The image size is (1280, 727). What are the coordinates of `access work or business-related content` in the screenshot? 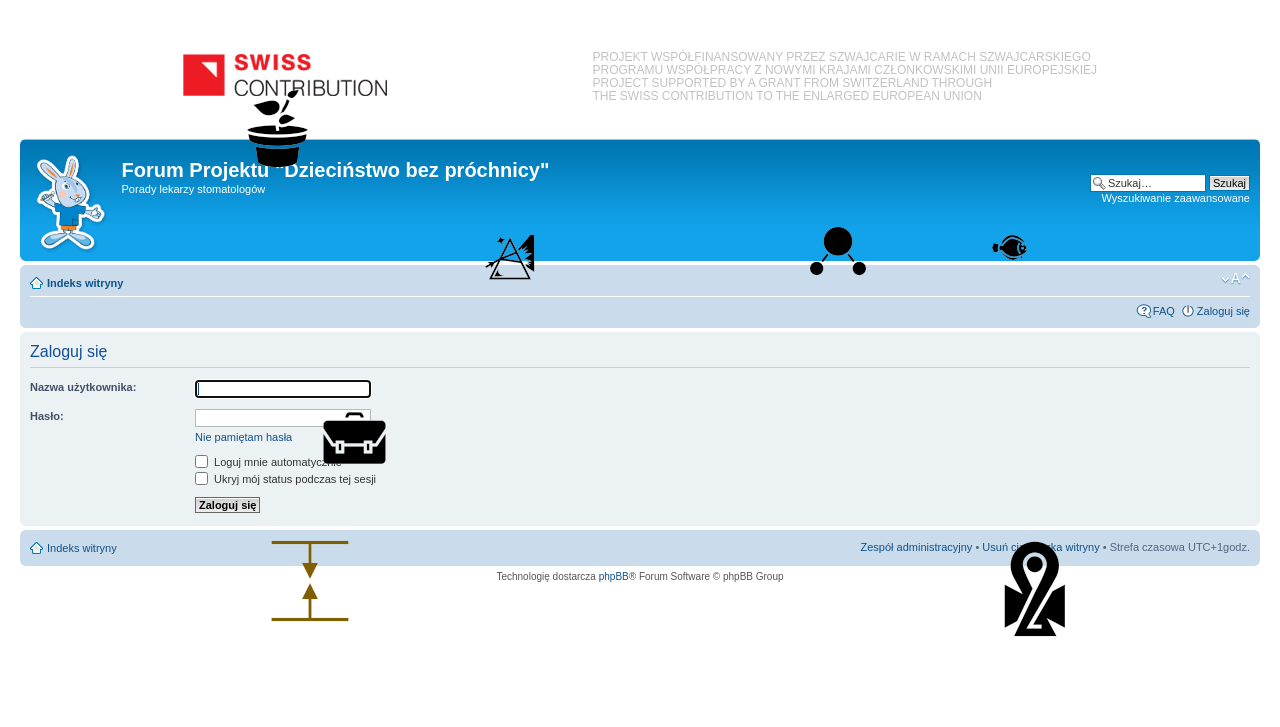 It's located at (354, 439).